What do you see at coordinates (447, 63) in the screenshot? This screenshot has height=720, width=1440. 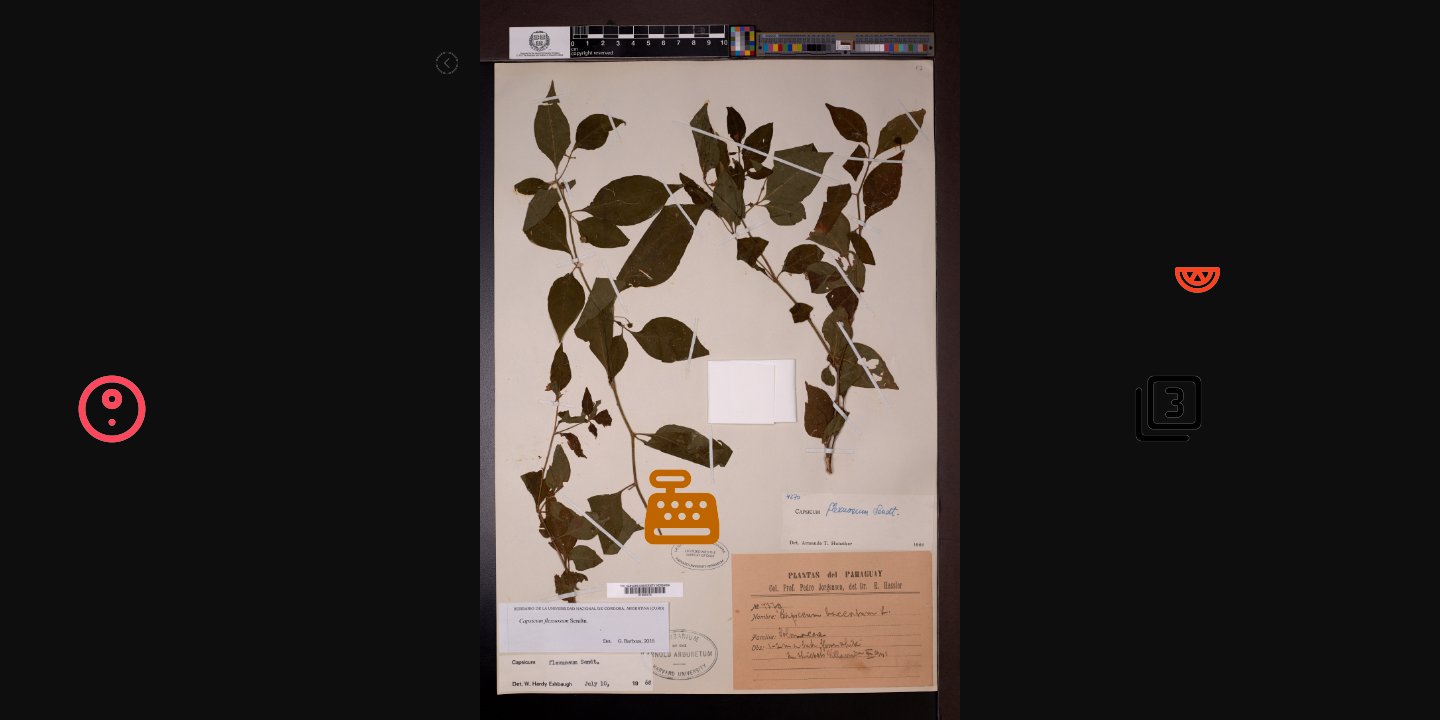 I see `go back to the previous screen` at bounding box center [447, 63].